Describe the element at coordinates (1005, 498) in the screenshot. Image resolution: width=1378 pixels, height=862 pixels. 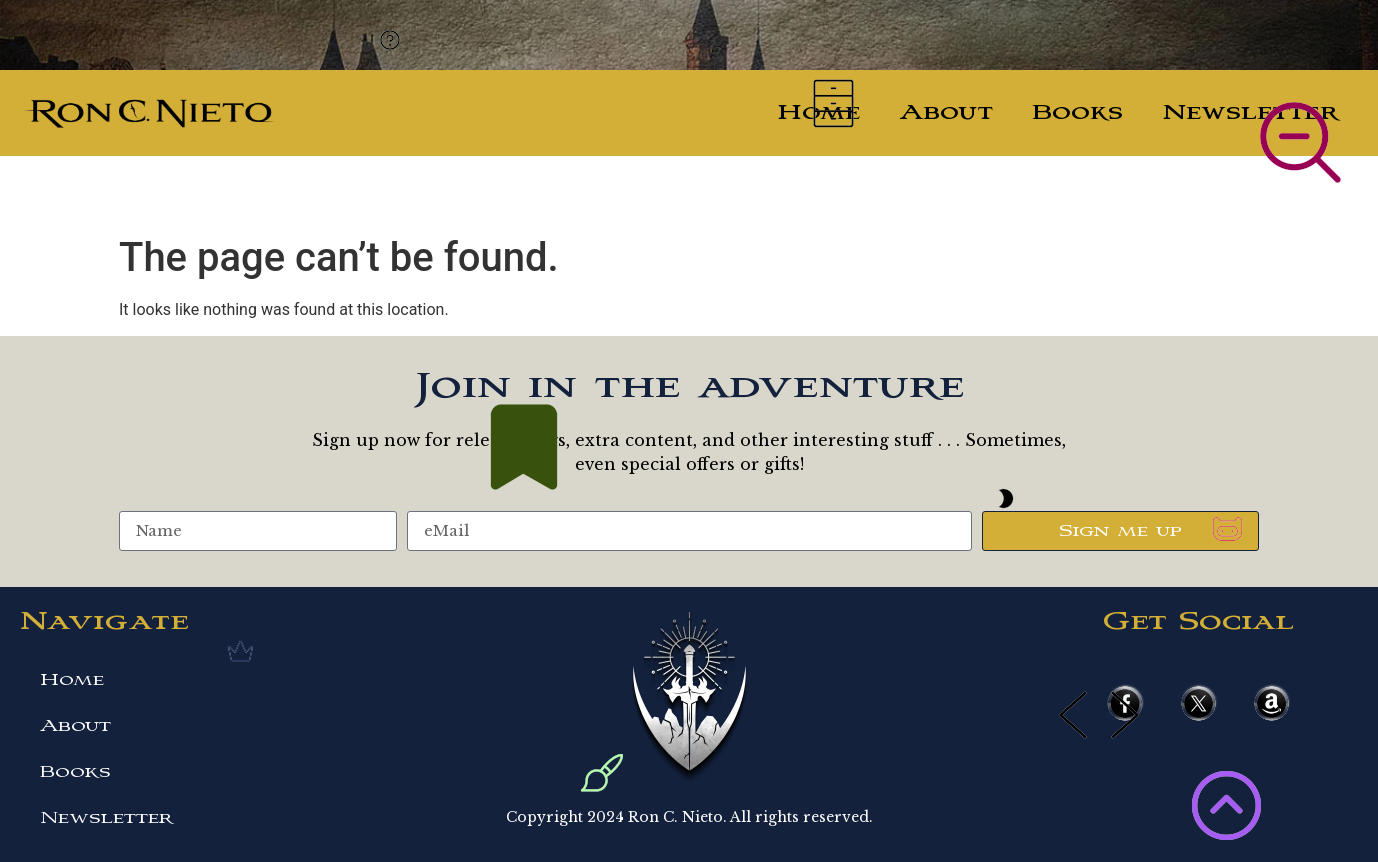
I see `toggle dark mode or night theme` at that location.